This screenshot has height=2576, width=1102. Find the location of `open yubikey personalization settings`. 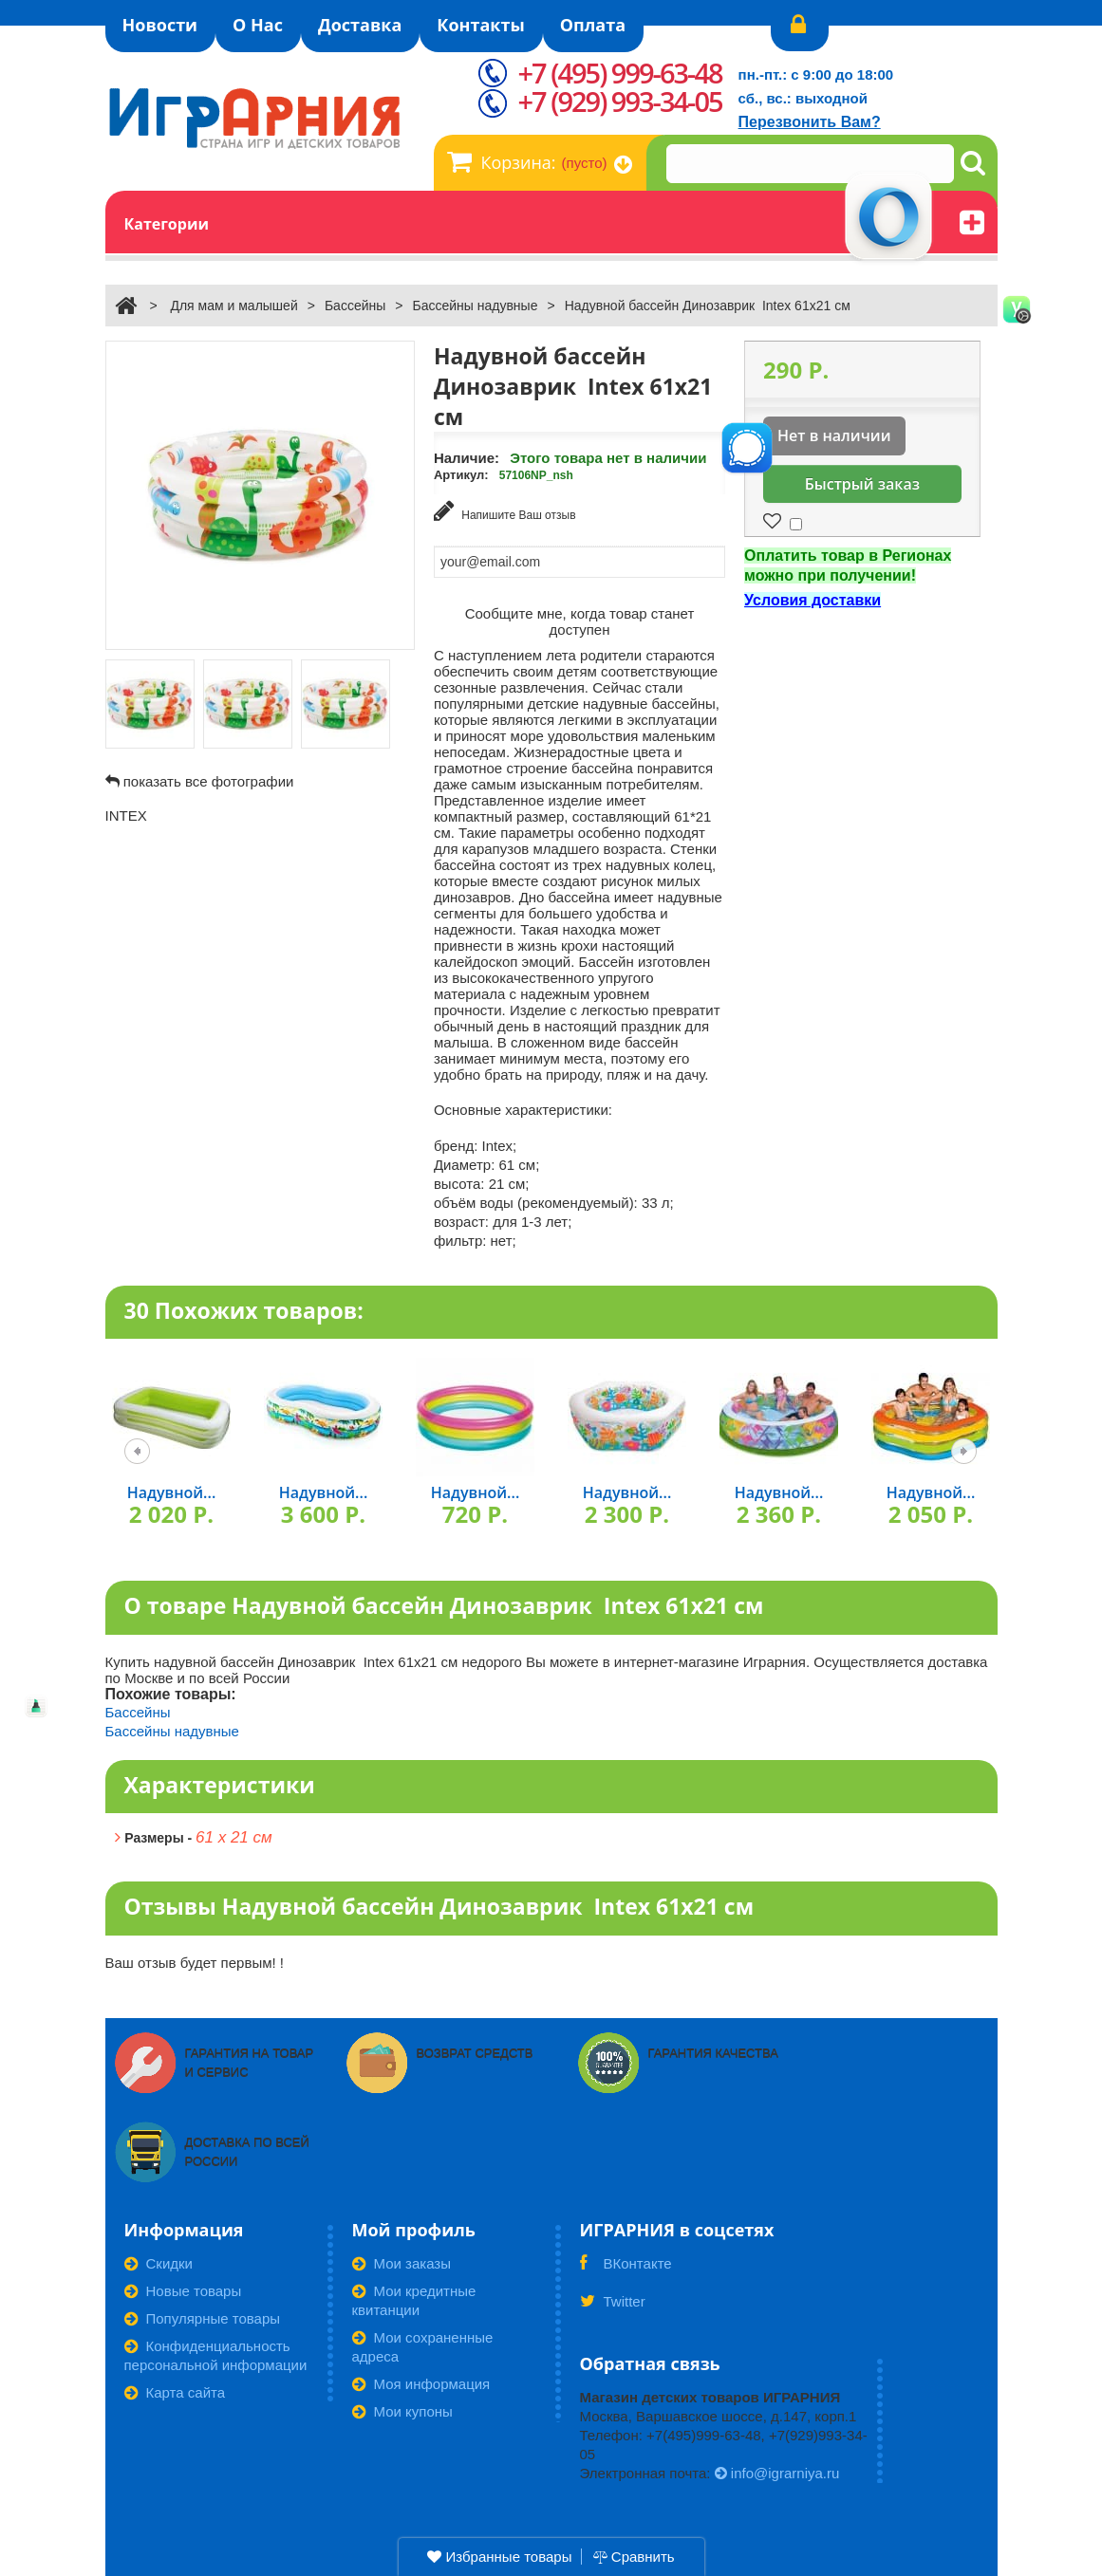

open yubikey personalization settings is located at coordinates (1017, 309).